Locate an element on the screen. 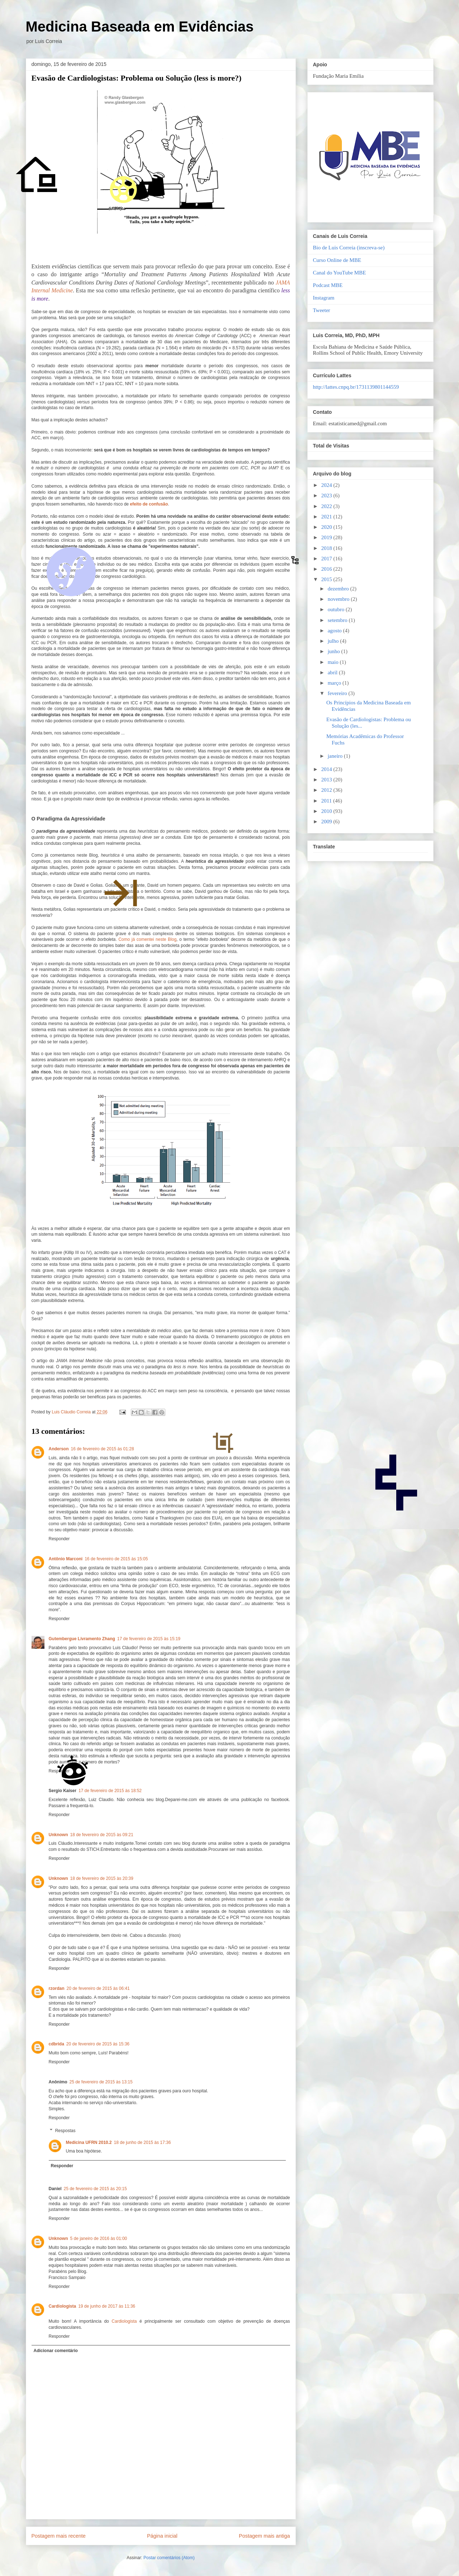  view hierarchical structure or organization chart is located at coordinates (295, 560).